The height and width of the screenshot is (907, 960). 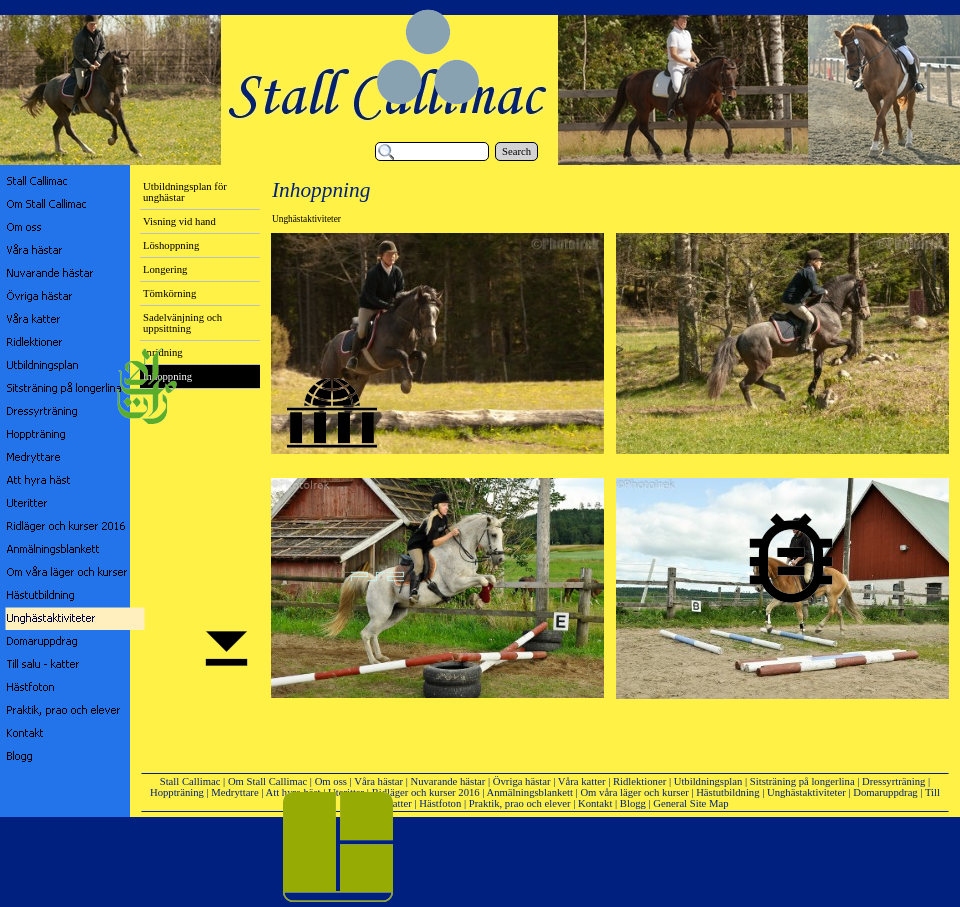 What do you see at coordinates (146, 386) in the screenshot?
I see `emirates airline logo` at bounding box center [146, 386].